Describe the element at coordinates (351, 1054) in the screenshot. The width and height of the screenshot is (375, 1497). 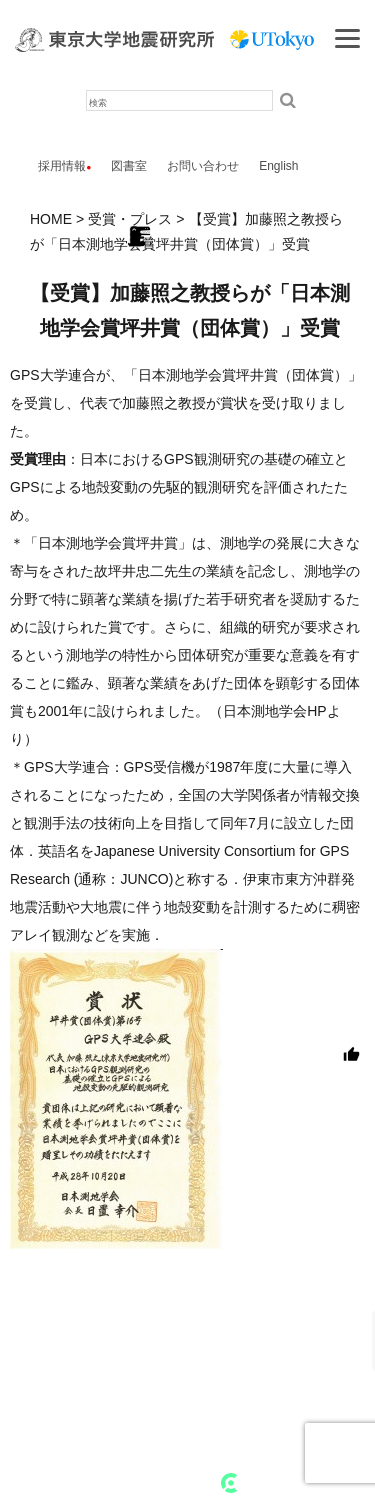
I see `like or upvote content` at that location.